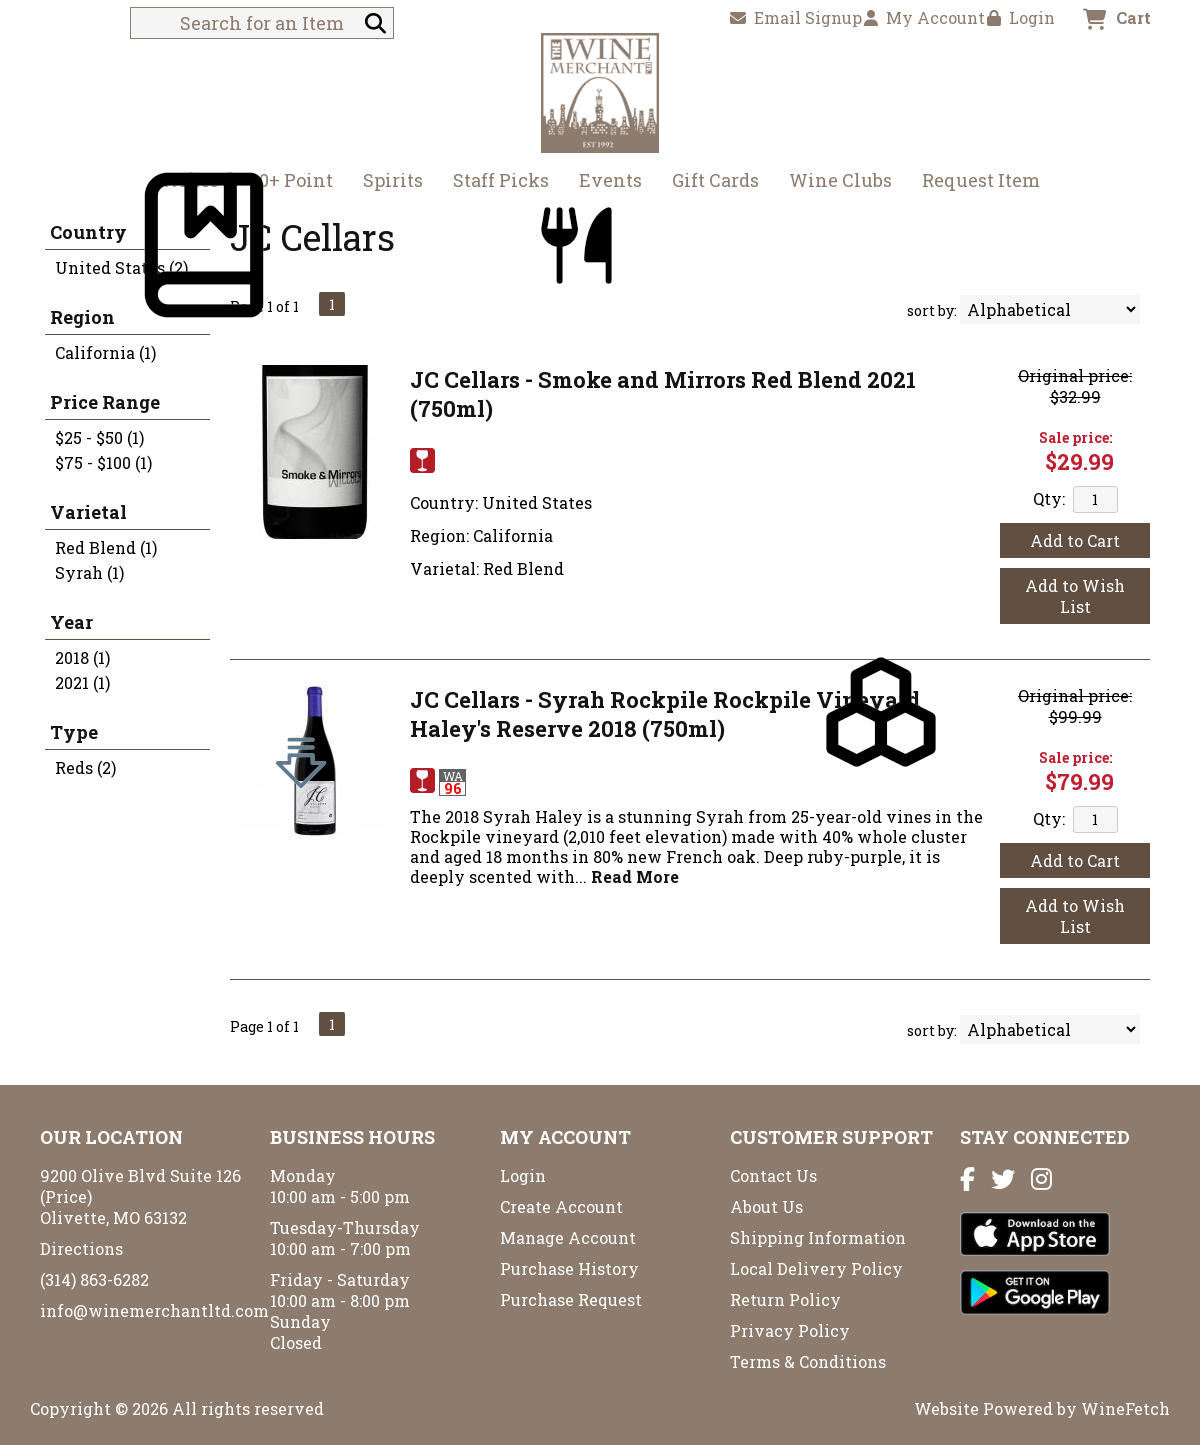 The height and width of the screenshot is (1445, 1200). What do you see at coordinates (204, 245) in the screenshot?
I see `view your bookmarked items` at bounding box center [204, 245].